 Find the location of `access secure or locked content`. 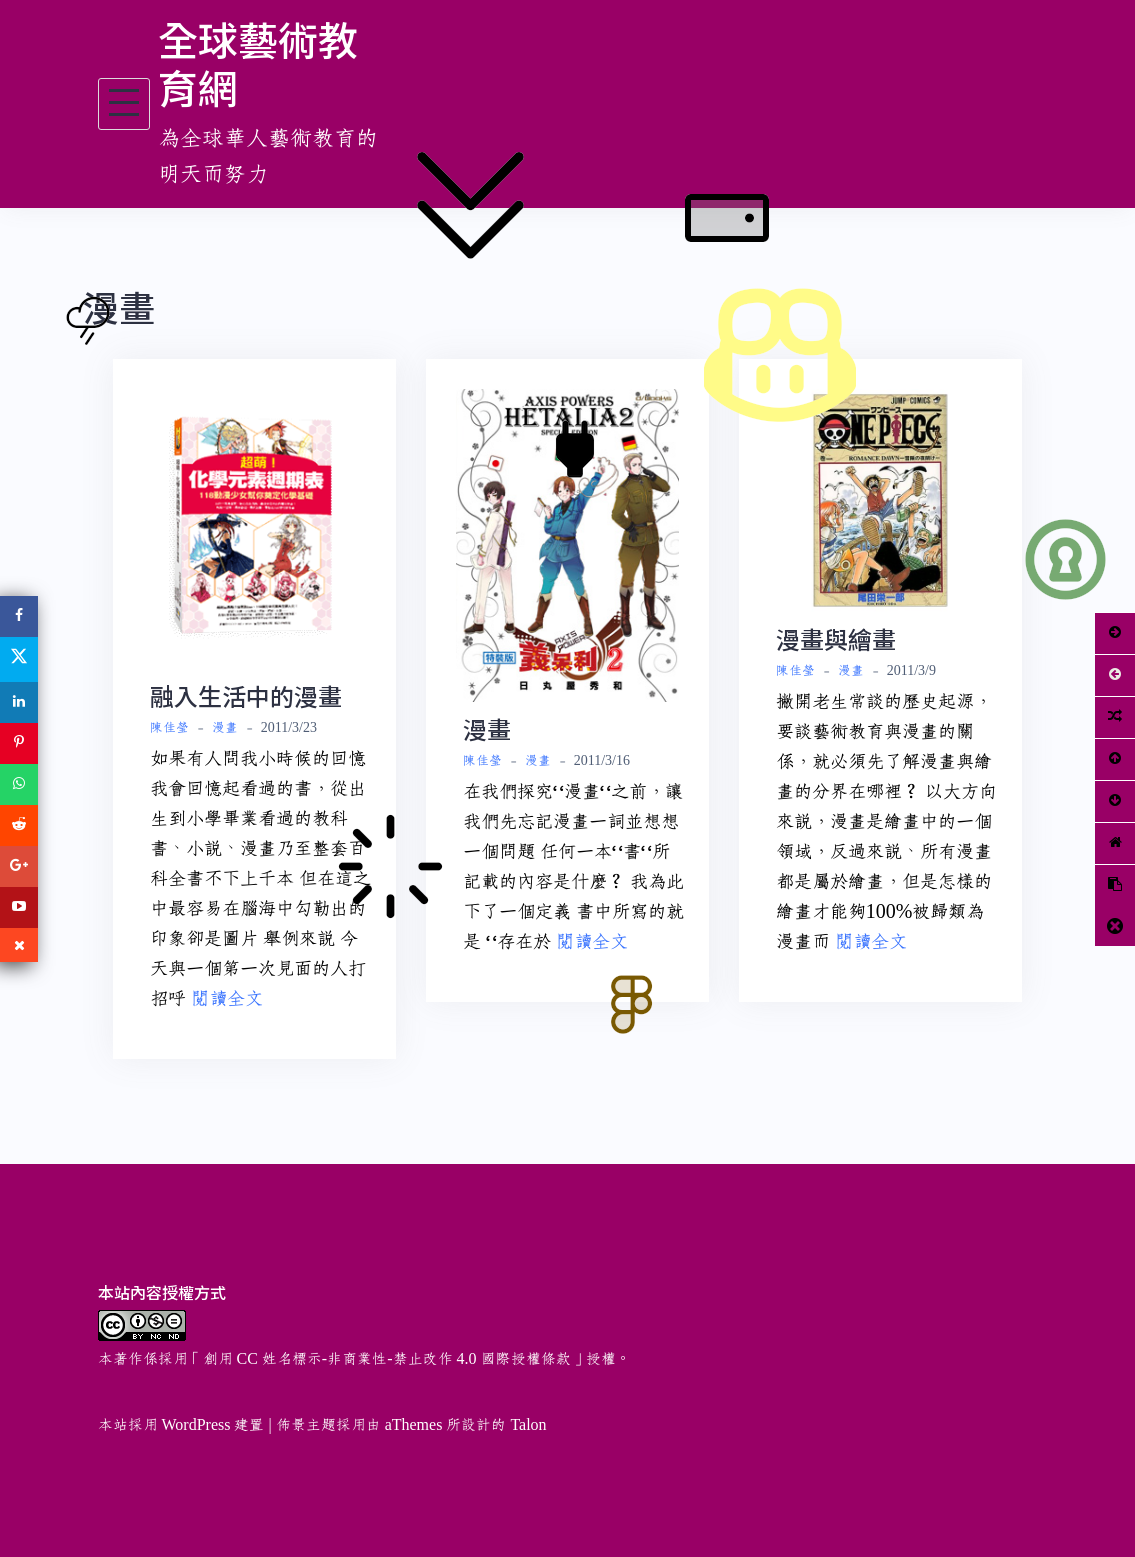

access secure or locked content is located at coordinates (1065, 559).